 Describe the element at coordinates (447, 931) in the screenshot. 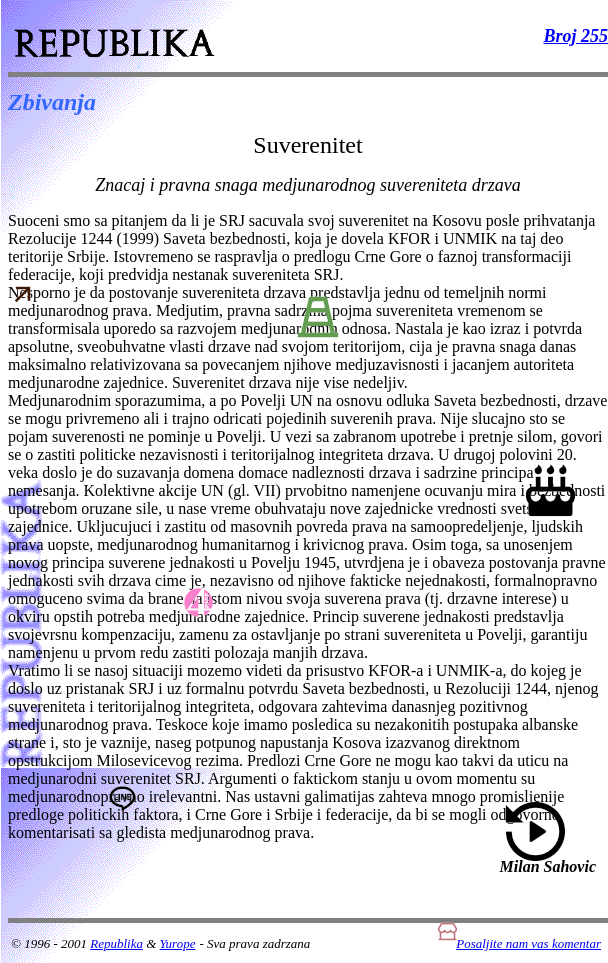

I see `visit the online store` at that location.